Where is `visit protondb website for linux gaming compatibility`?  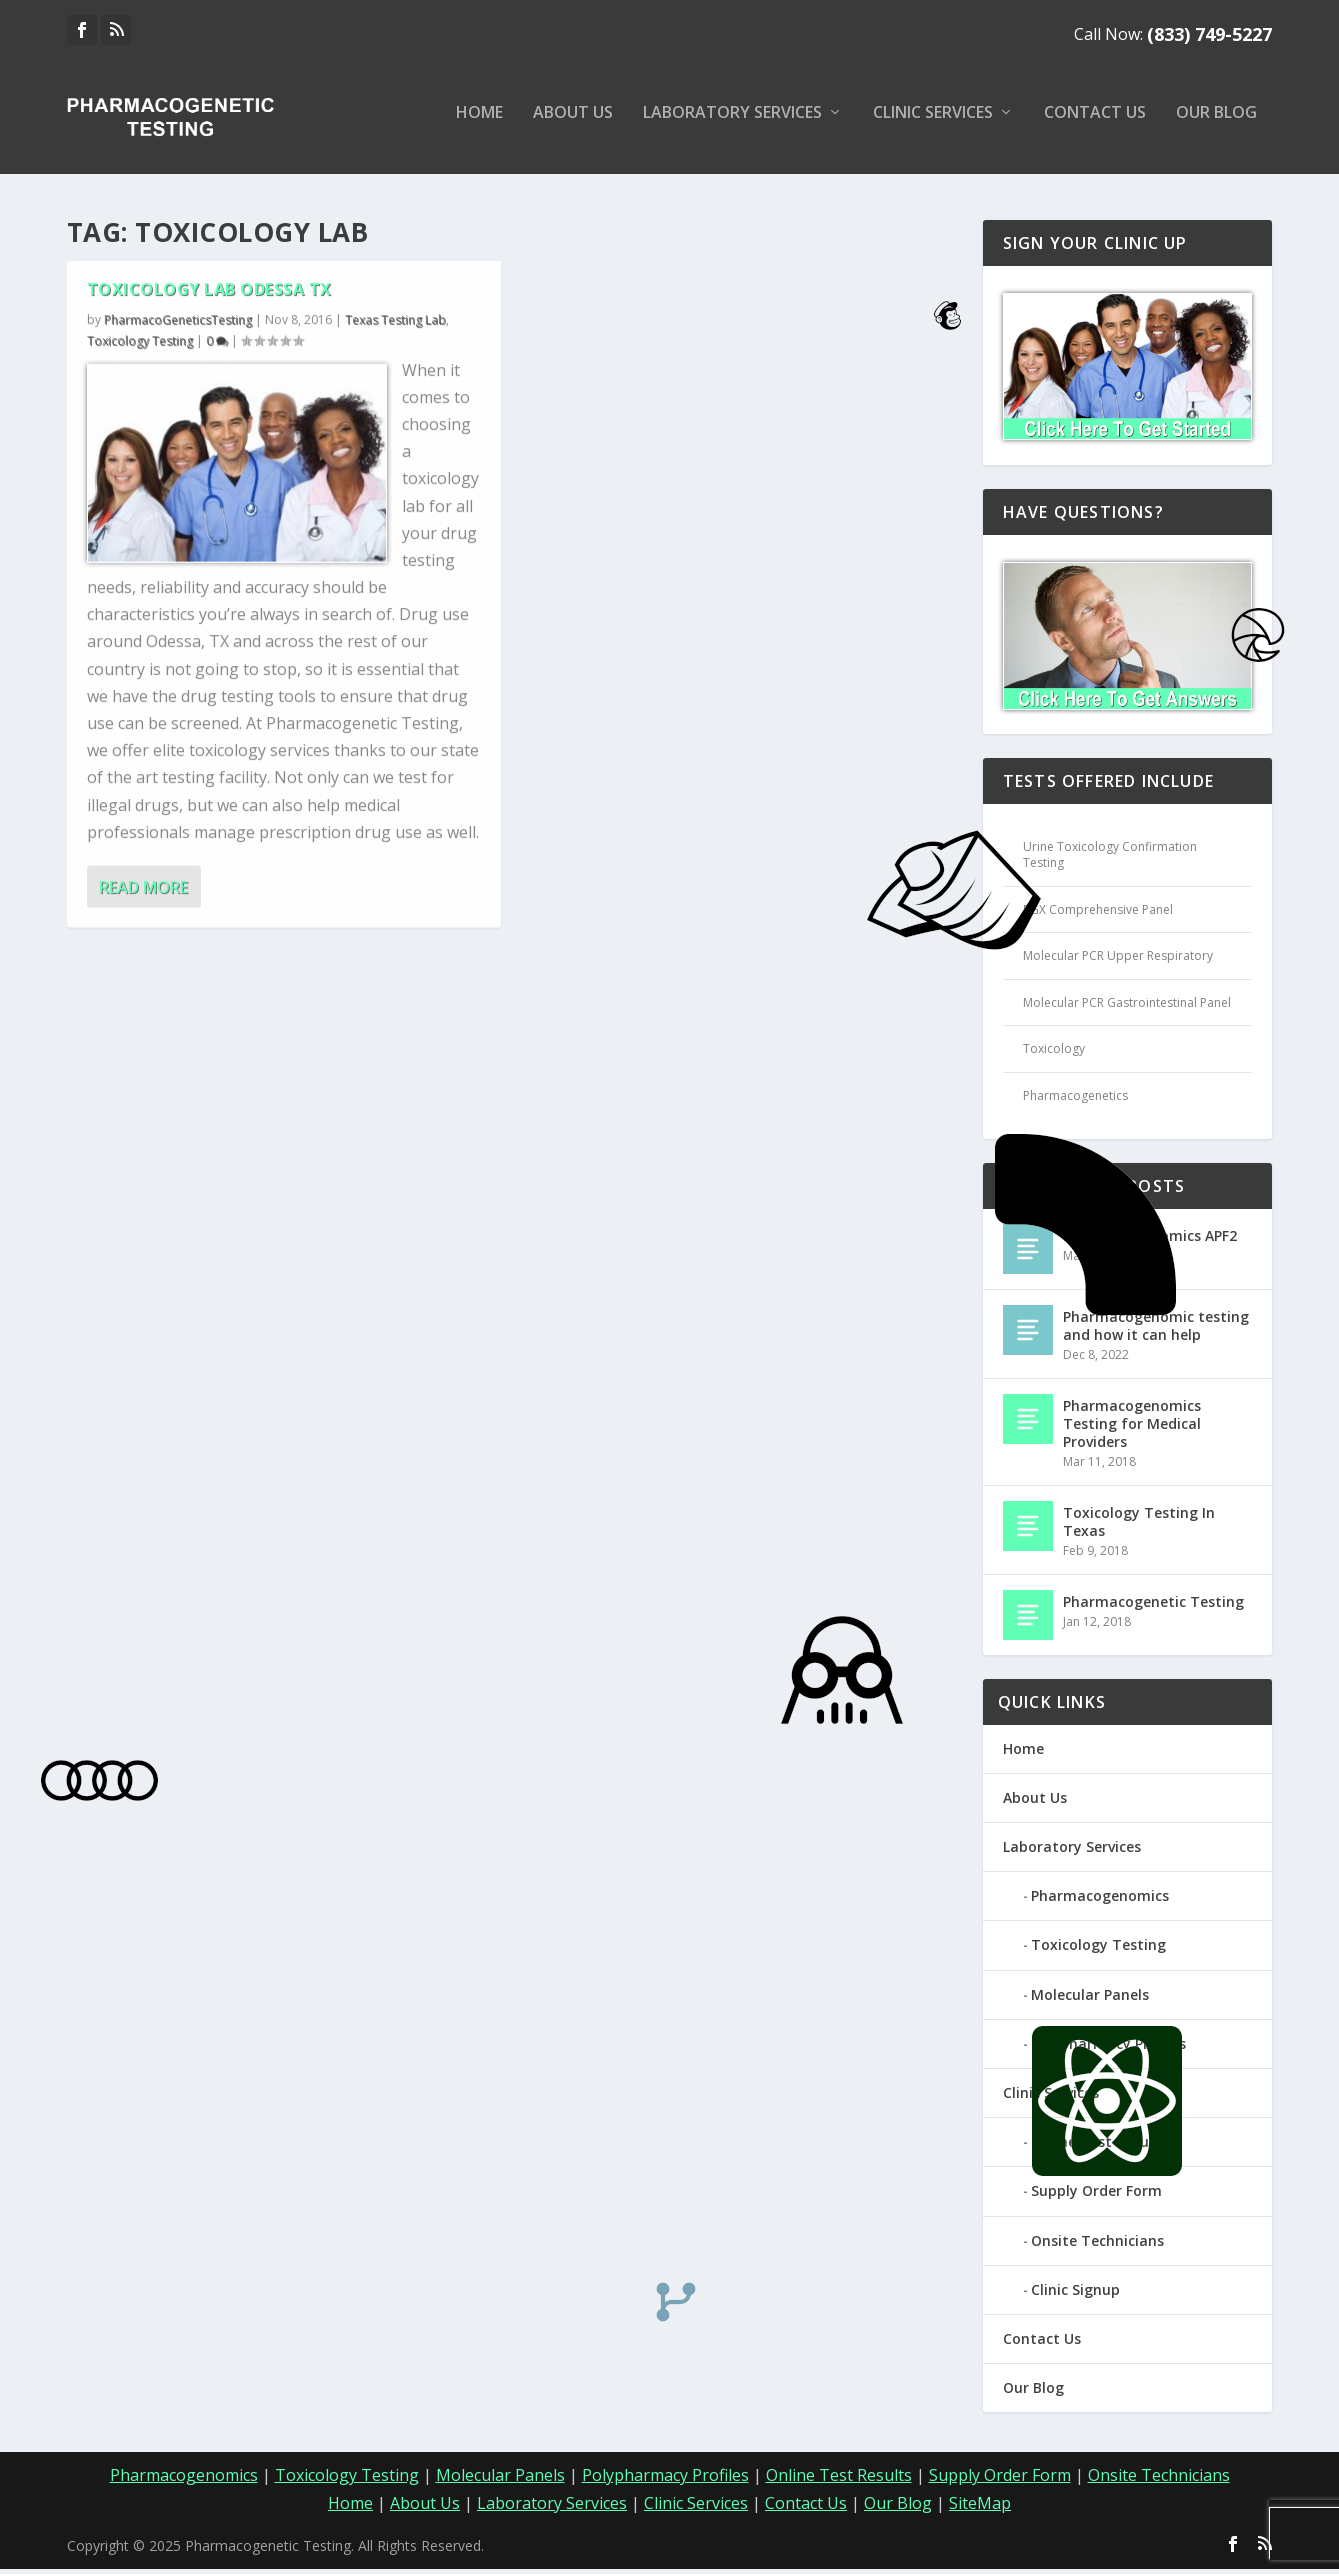 visit protondb website for linux gaming compatibility is located at coordinates (1107, 2101).